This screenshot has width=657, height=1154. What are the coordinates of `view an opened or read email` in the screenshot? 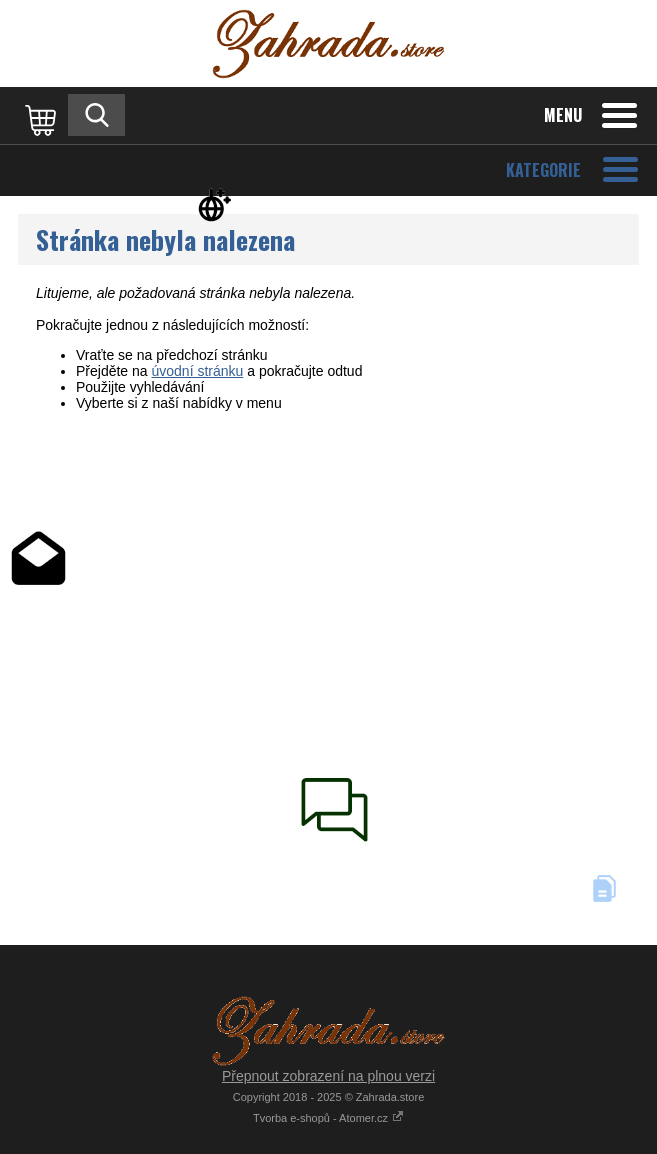 It's located at (38, 561).